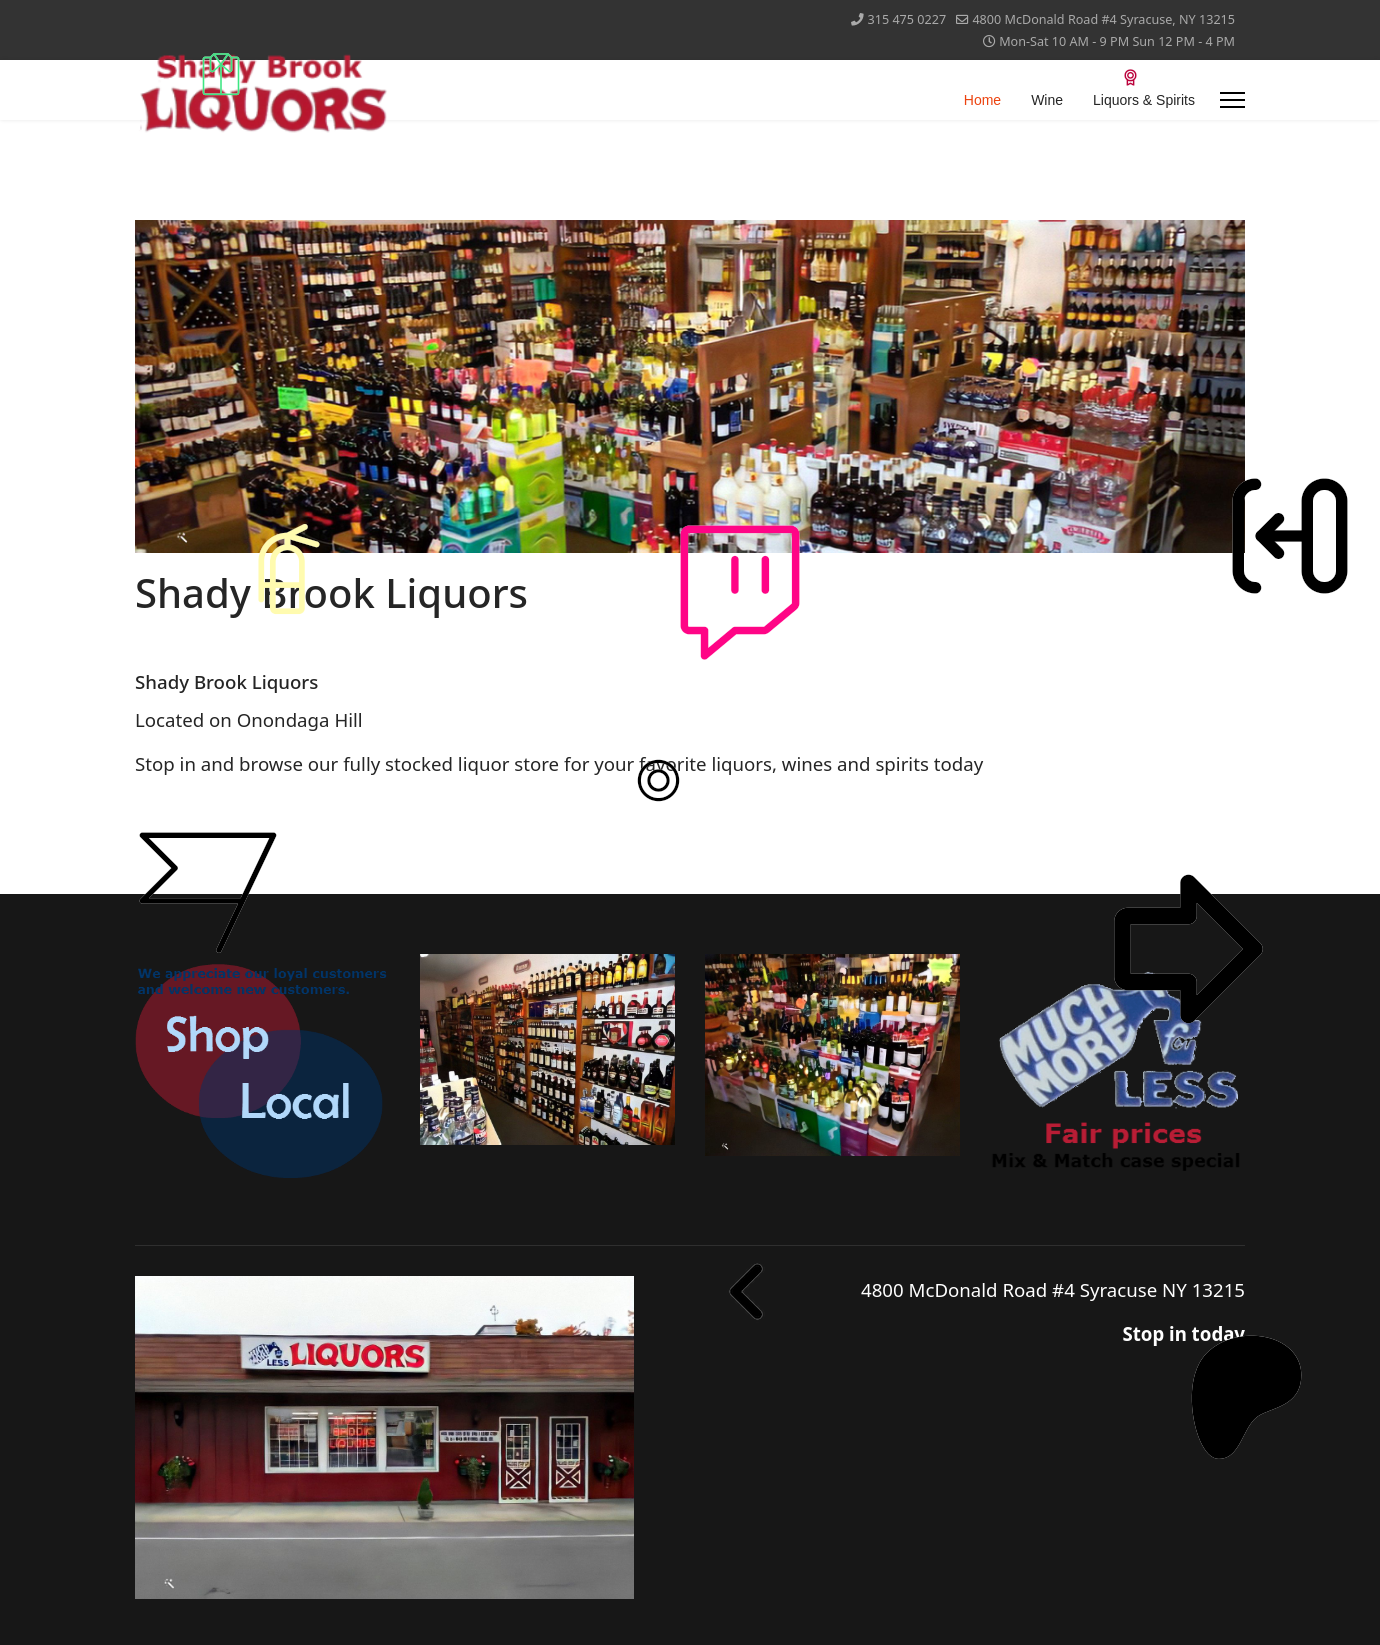 Image resolution: width=1380 pixels, height=1645 pixels. Describe the element at coordinates (747, 1291) in the screenshot. I see `go back to the previous screen` at that location.